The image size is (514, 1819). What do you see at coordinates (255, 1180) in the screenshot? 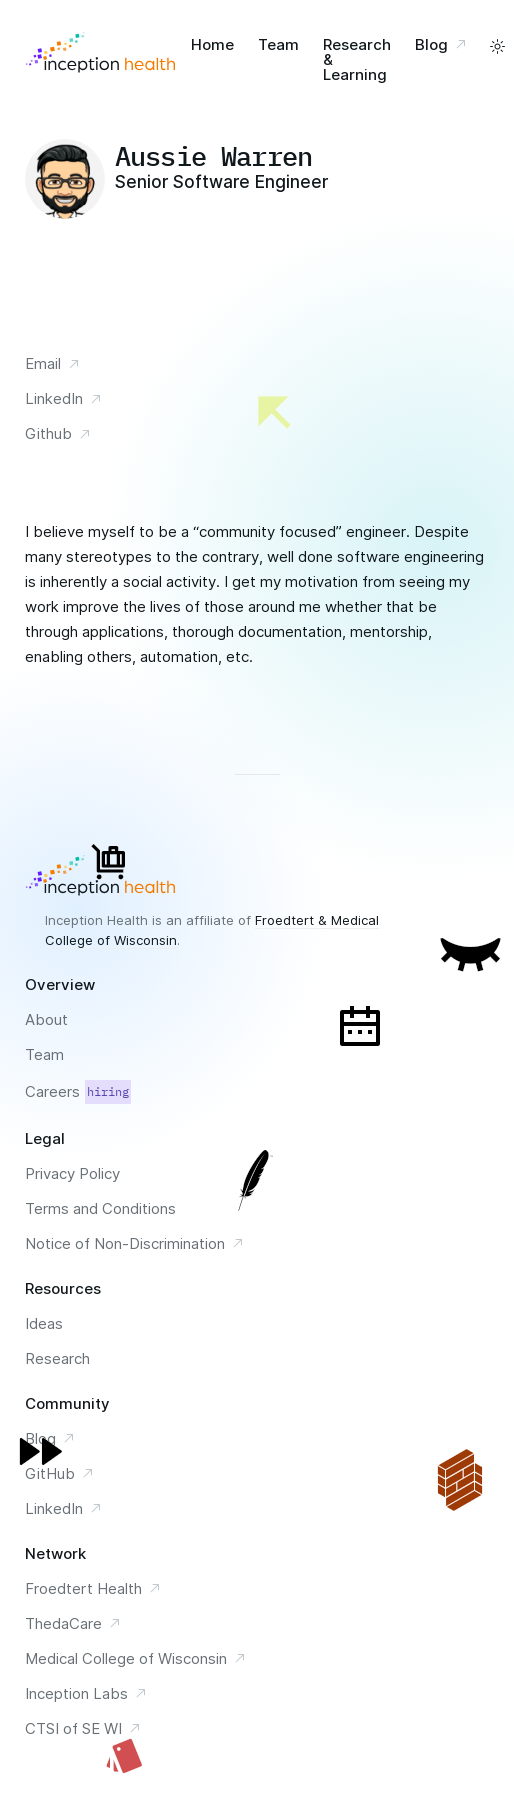
I see `apache software foundation logo` at bounding box center [255, 1180].